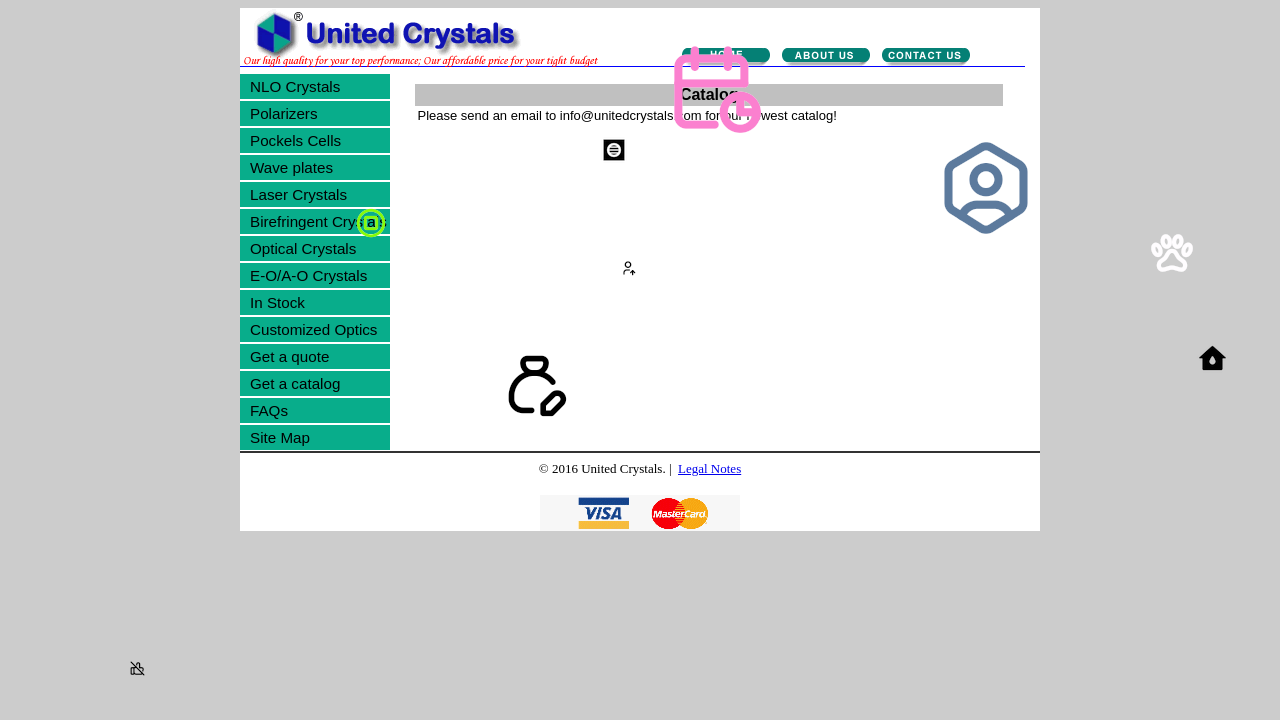 The width and height of the screenshot is (1280, 720). Describe the element at coordinates (614, 150) in the screenshot. I see `access heating, ventilation, and air conditioning controls` at that location.